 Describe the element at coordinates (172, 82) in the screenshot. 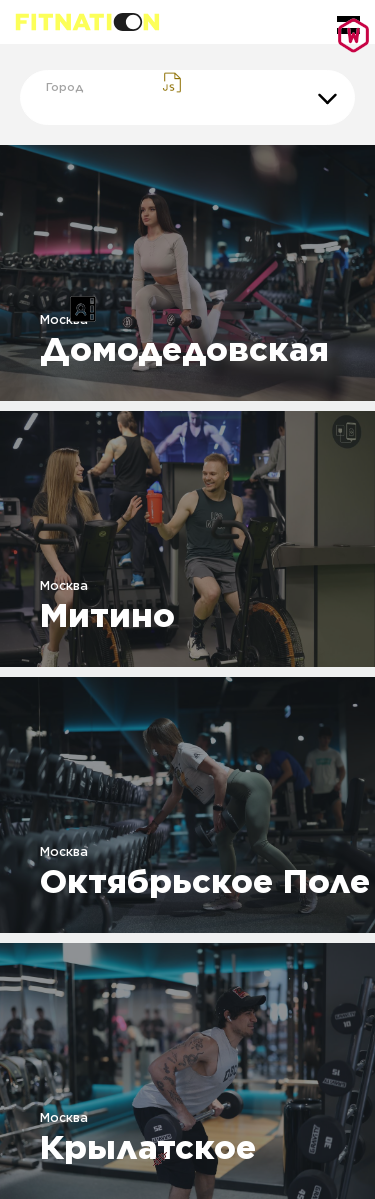

I see `javascript file in a project directory` at that location.